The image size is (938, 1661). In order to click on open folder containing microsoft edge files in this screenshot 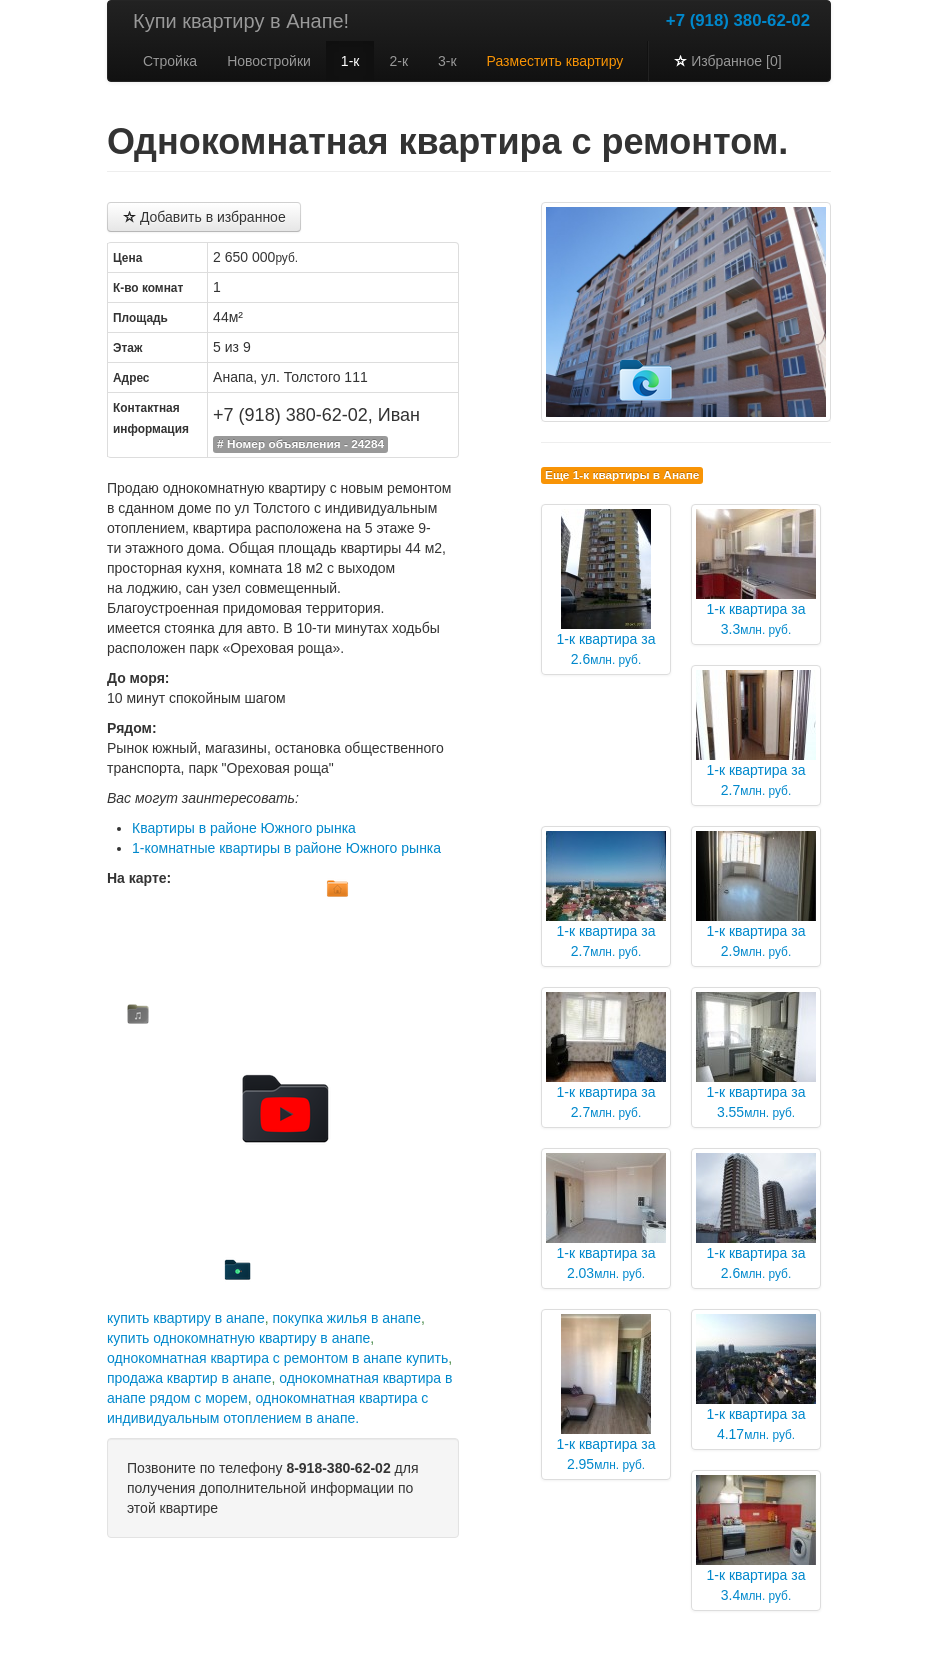, I will do `click(645, 381)`.